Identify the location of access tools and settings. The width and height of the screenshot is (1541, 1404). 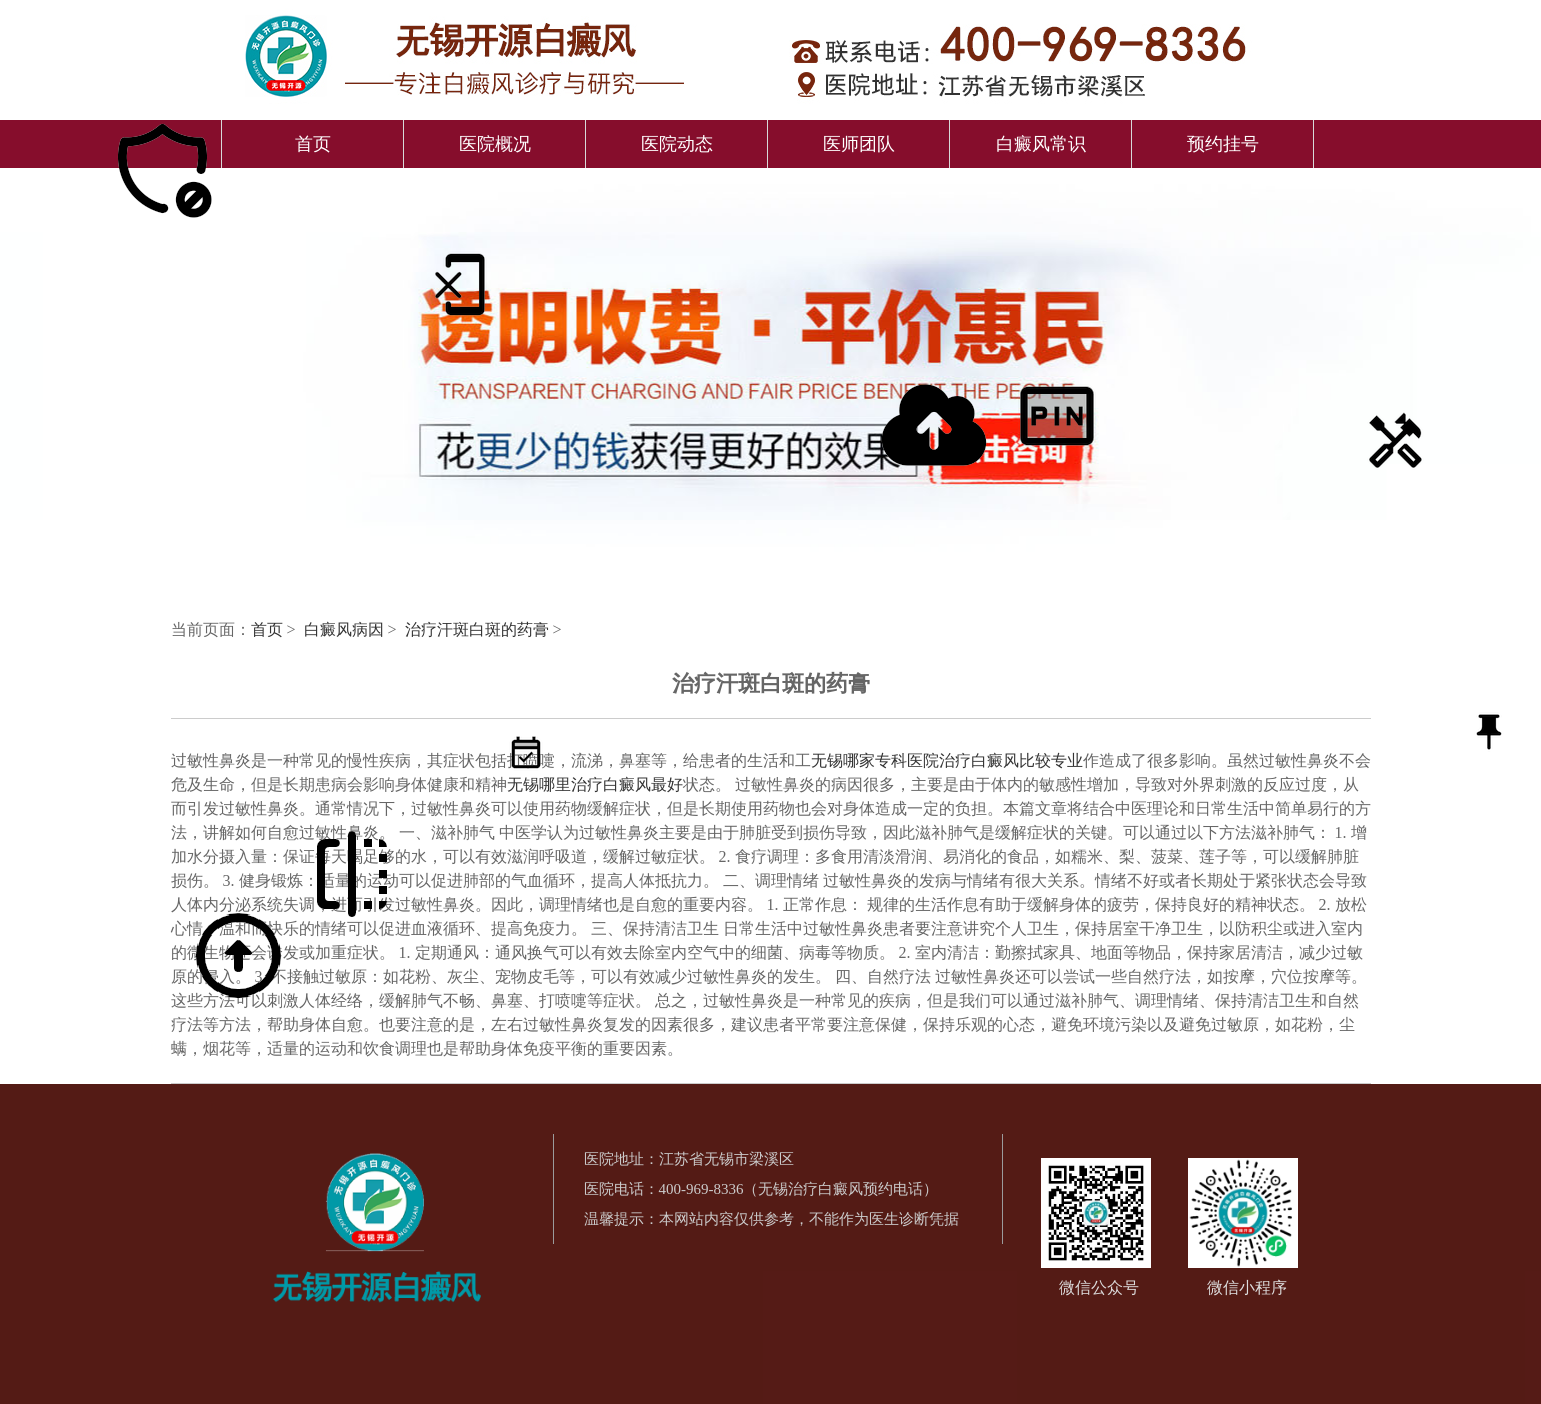
(1395, 441).